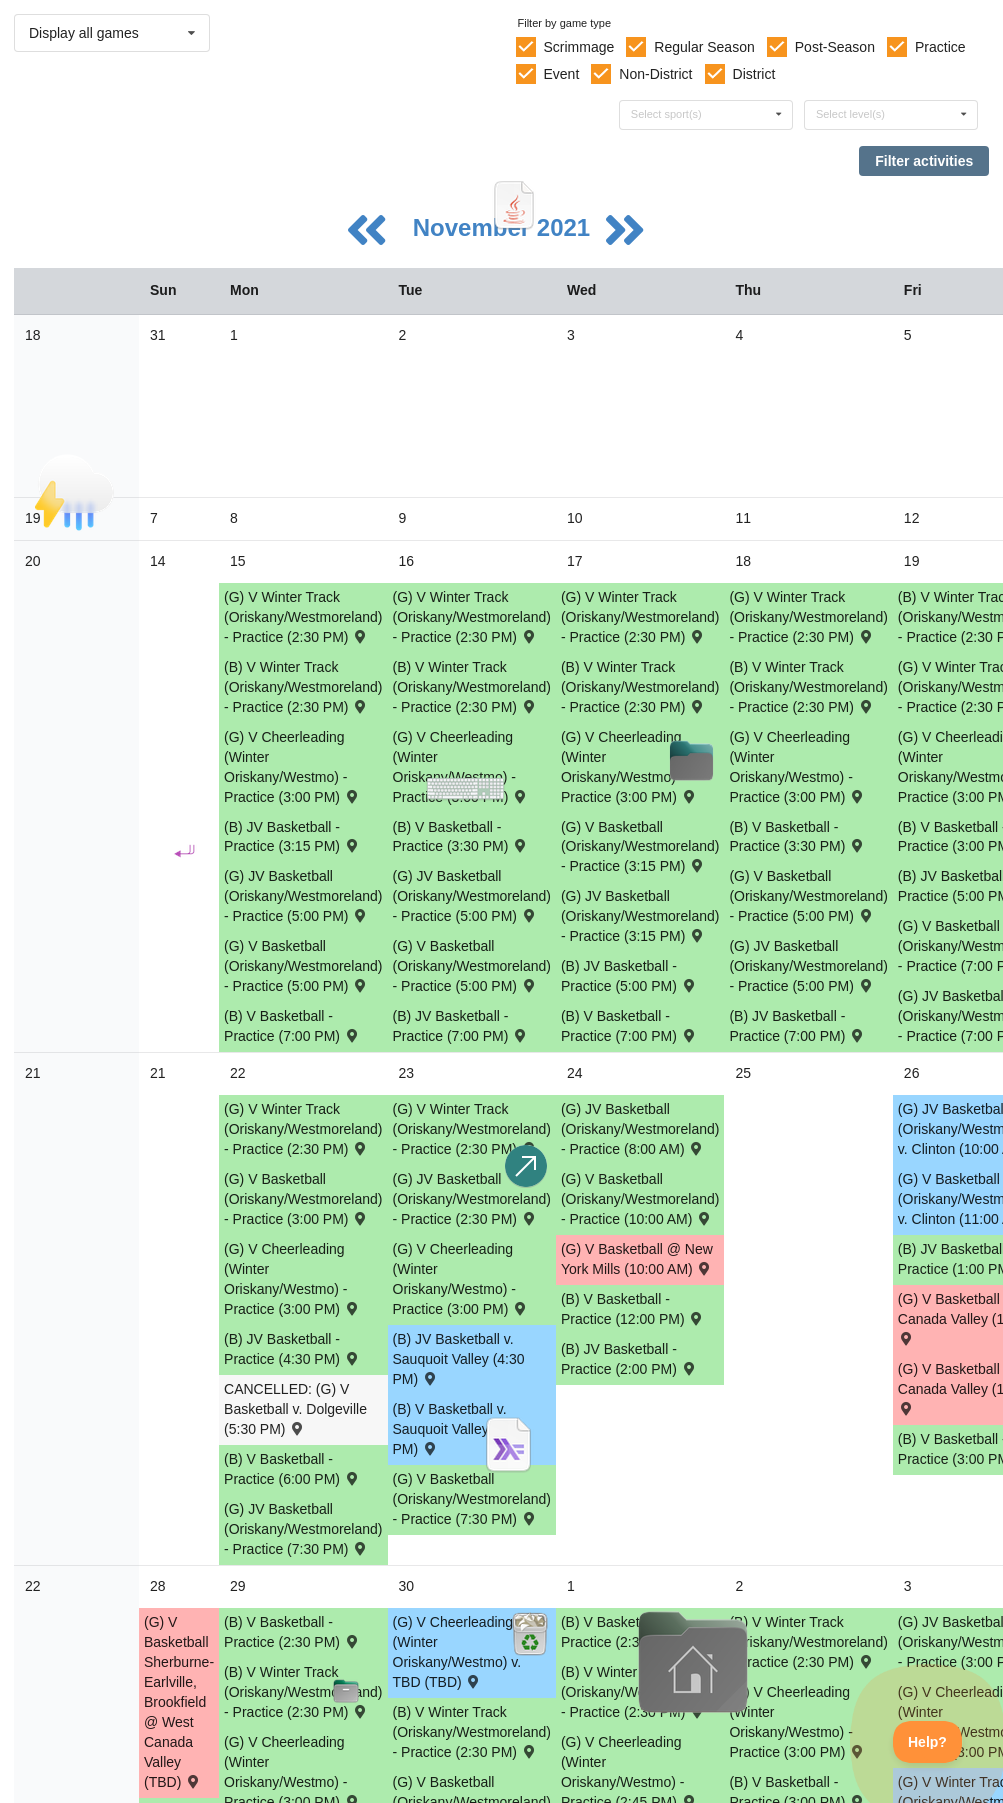 The image size is (1003, 1803). Describe the element at coordinates (526, 1166) in the screenshot. I see `indicates a symbolic link or shortcut to another file` at that location.